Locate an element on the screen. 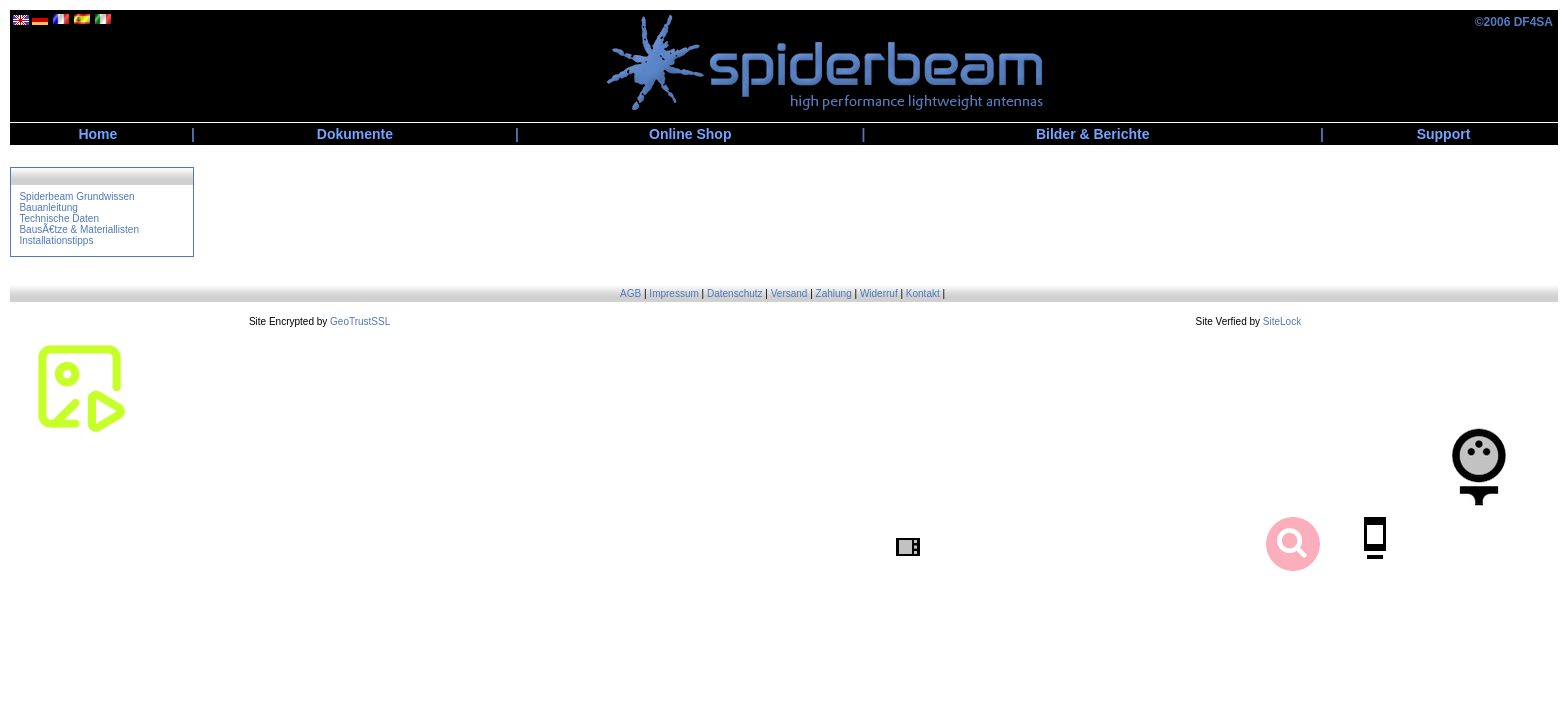  tap to search is located at coordinates (1293, 544).